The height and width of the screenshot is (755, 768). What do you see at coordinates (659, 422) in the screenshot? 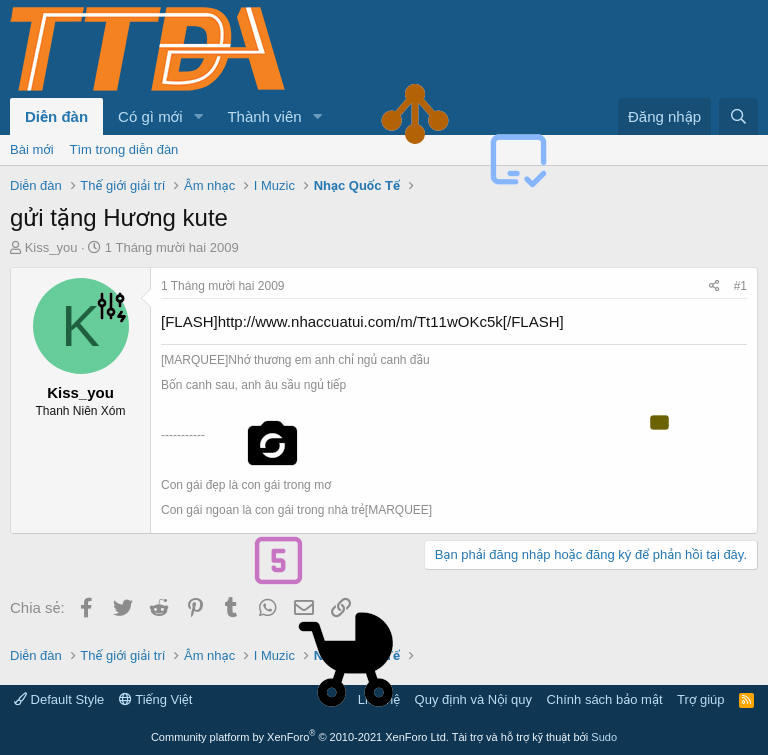
I see `set image crop to 7:5 aspect ratio` at bounding box center [659, 422].